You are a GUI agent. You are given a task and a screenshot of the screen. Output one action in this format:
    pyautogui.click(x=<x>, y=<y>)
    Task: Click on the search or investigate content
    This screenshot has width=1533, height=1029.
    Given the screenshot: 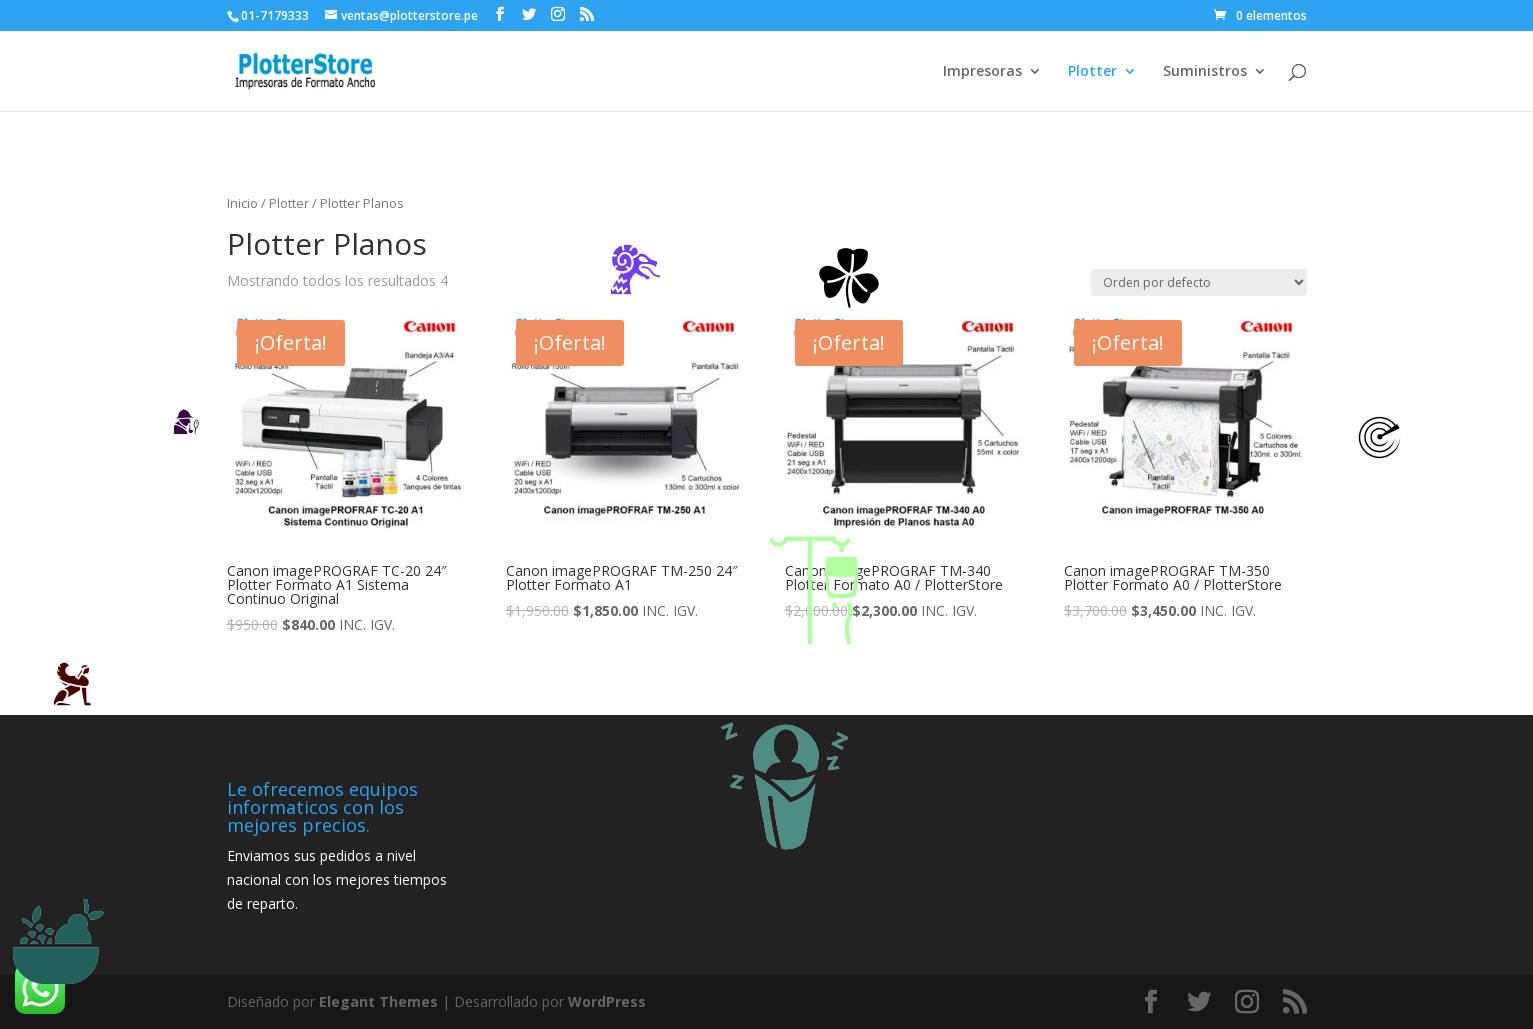 What is the action you would take?
    pyautogui.click(x=186, y=421)
    